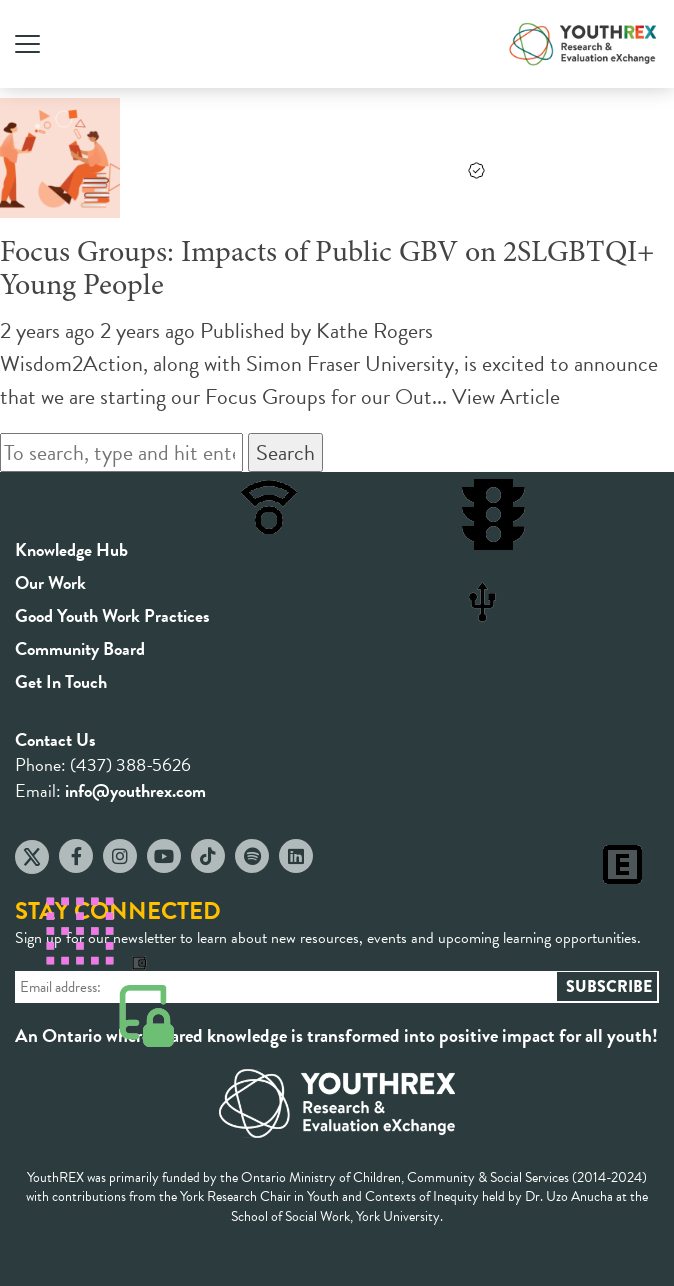  I want to click on connect a USB device, so click(482, 602).